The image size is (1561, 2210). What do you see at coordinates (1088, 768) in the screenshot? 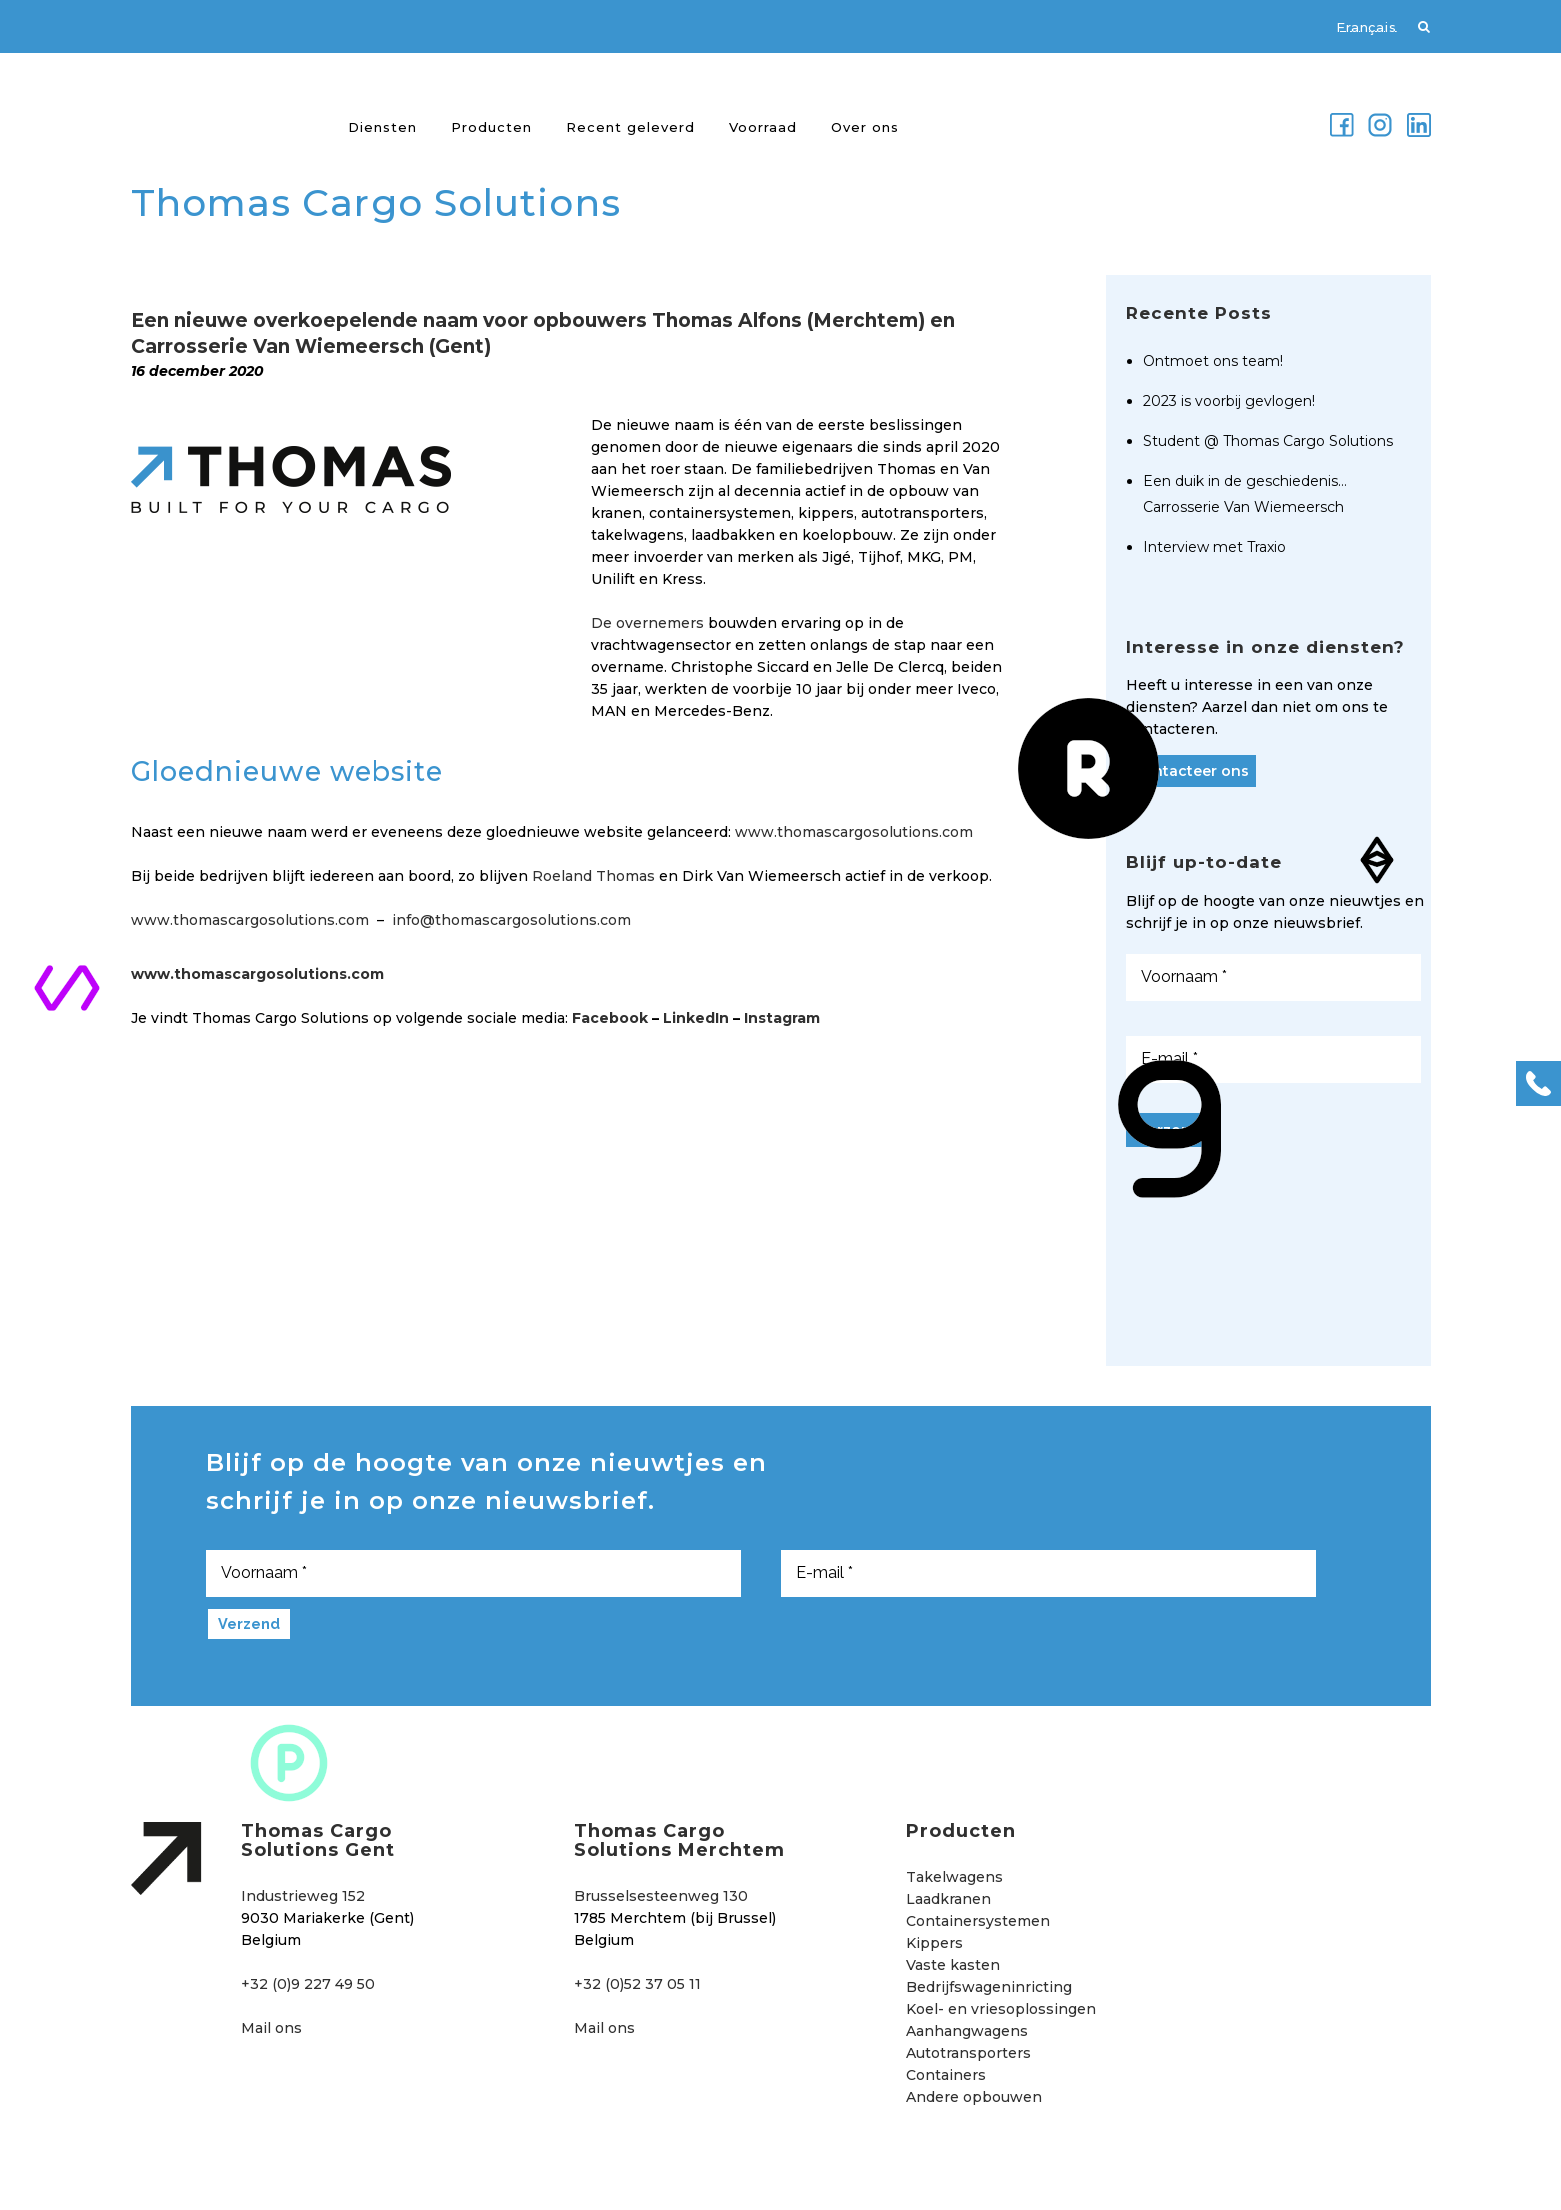
I see `indicates registered trademark status` at bounding box center [1088, 768].